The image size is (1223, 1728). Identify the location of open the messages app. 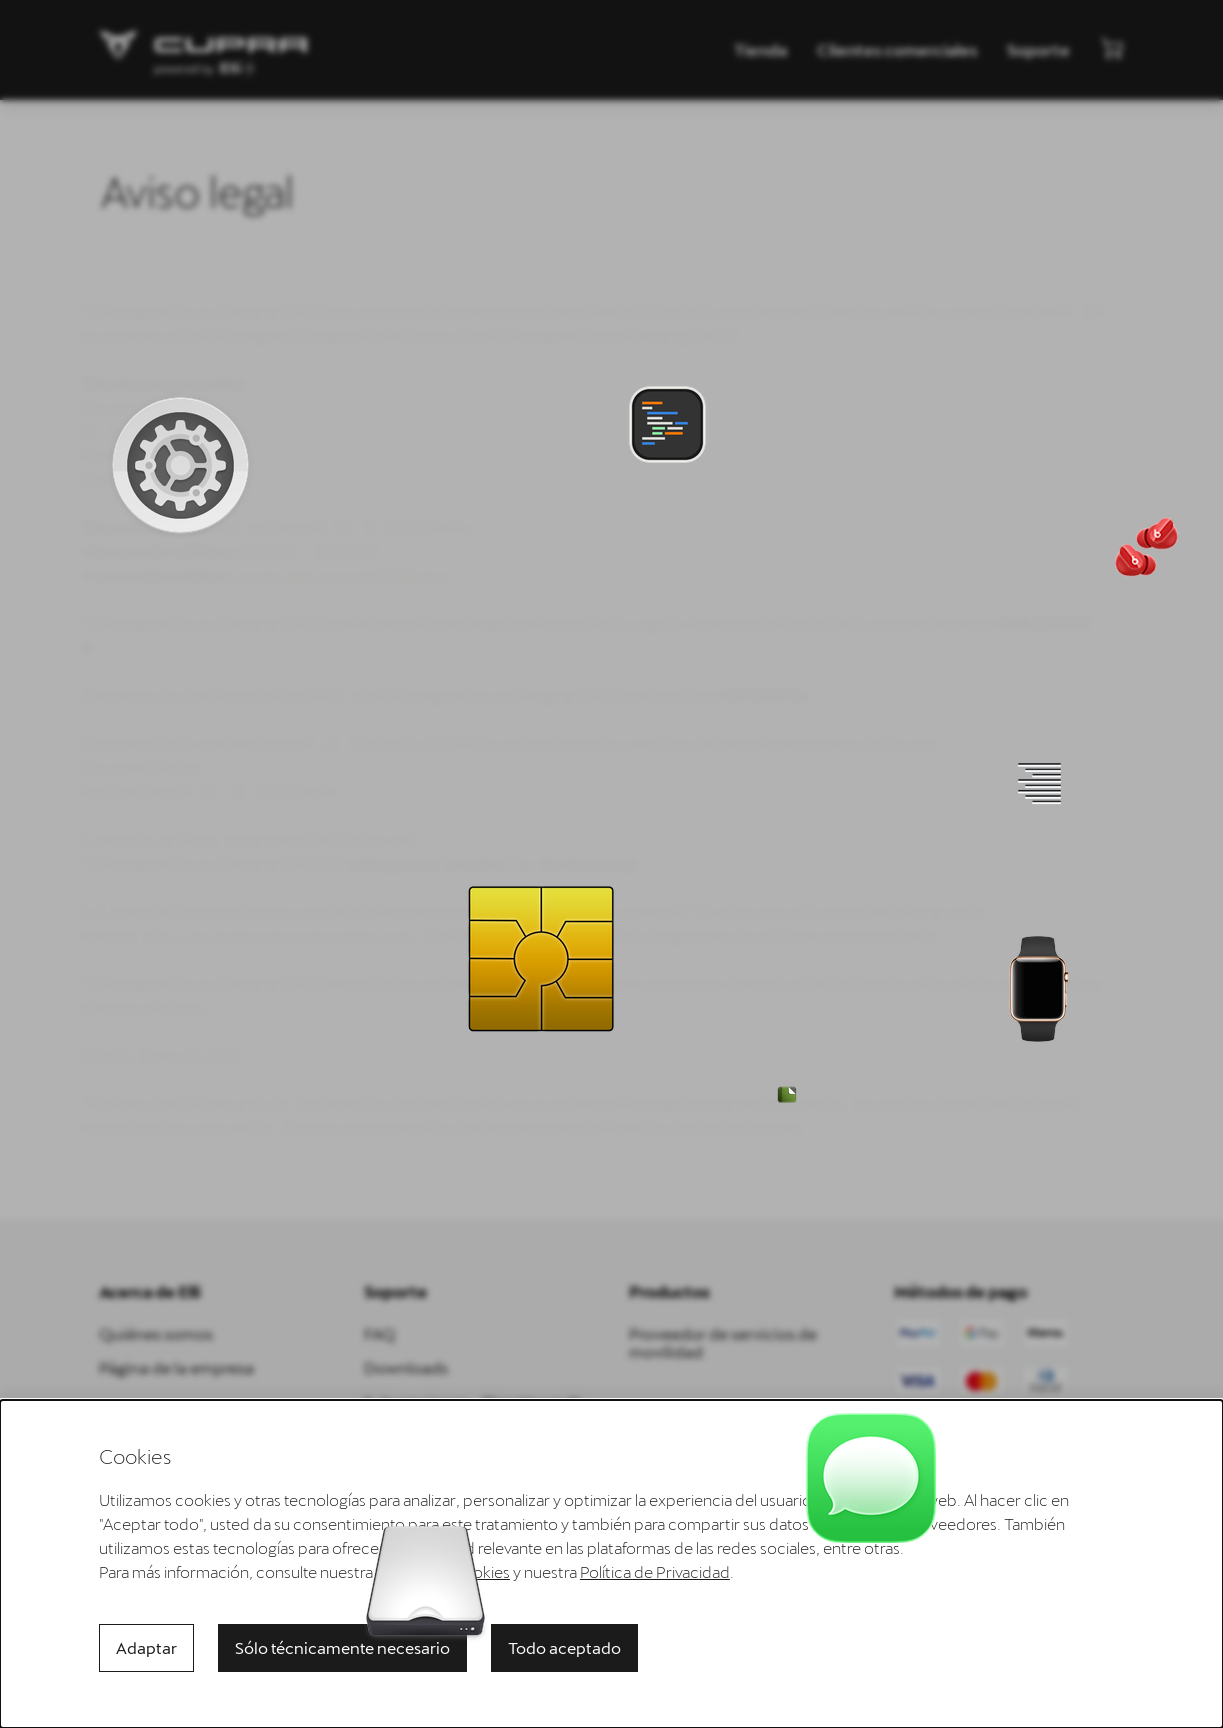
(871, 1478).